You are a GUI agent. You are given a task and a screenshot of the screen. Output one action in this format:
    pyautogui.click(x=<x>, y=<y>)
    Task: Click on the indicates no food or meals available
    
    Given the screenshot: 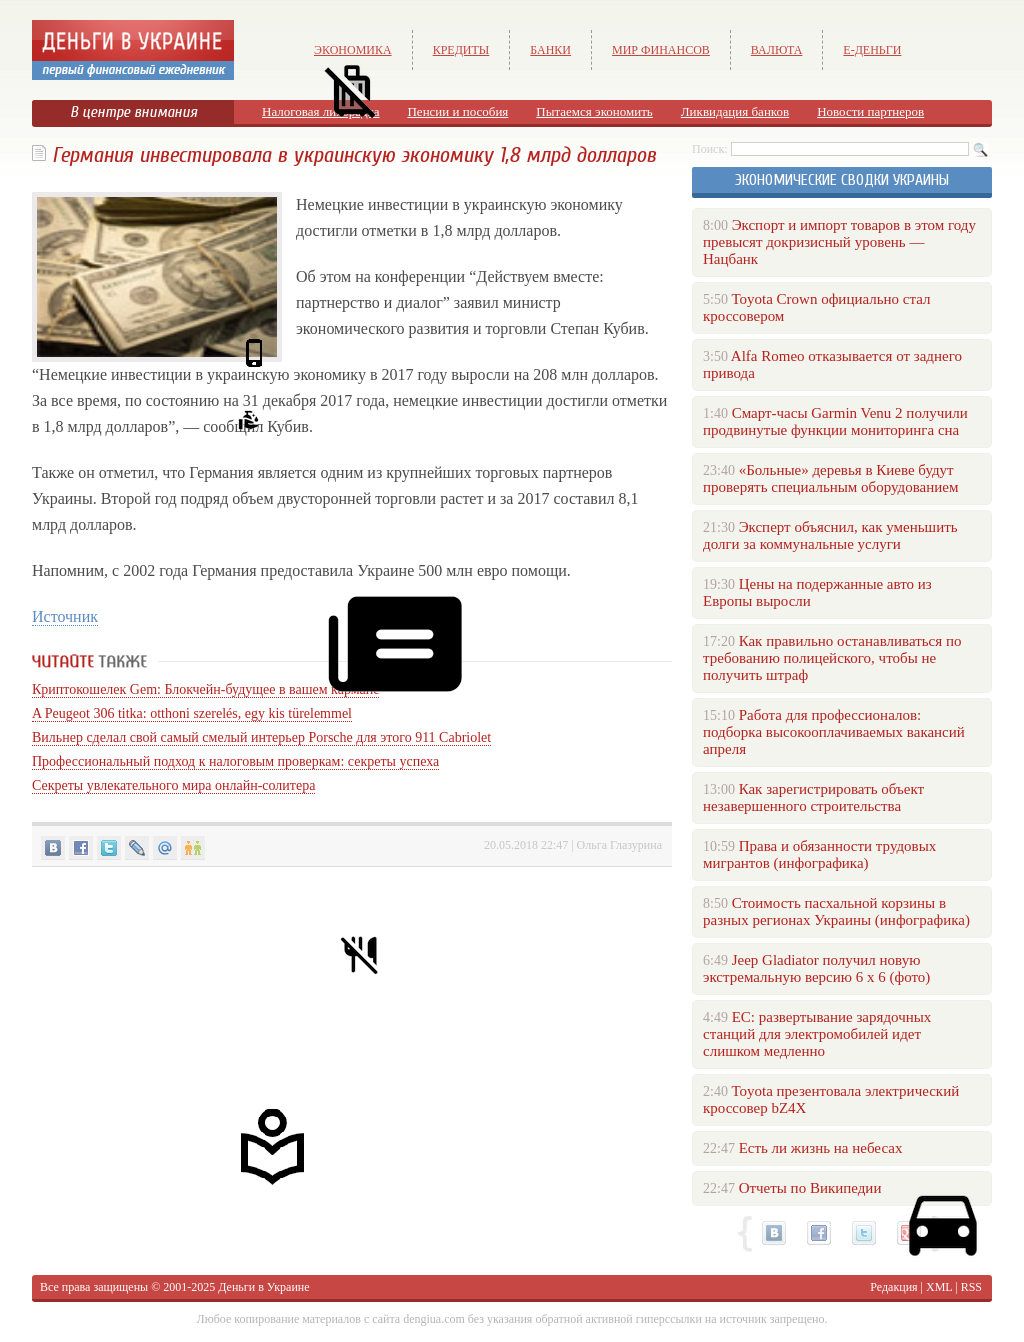 What is the action you would take?
    pyautogui.click(x=360, y=954)
    